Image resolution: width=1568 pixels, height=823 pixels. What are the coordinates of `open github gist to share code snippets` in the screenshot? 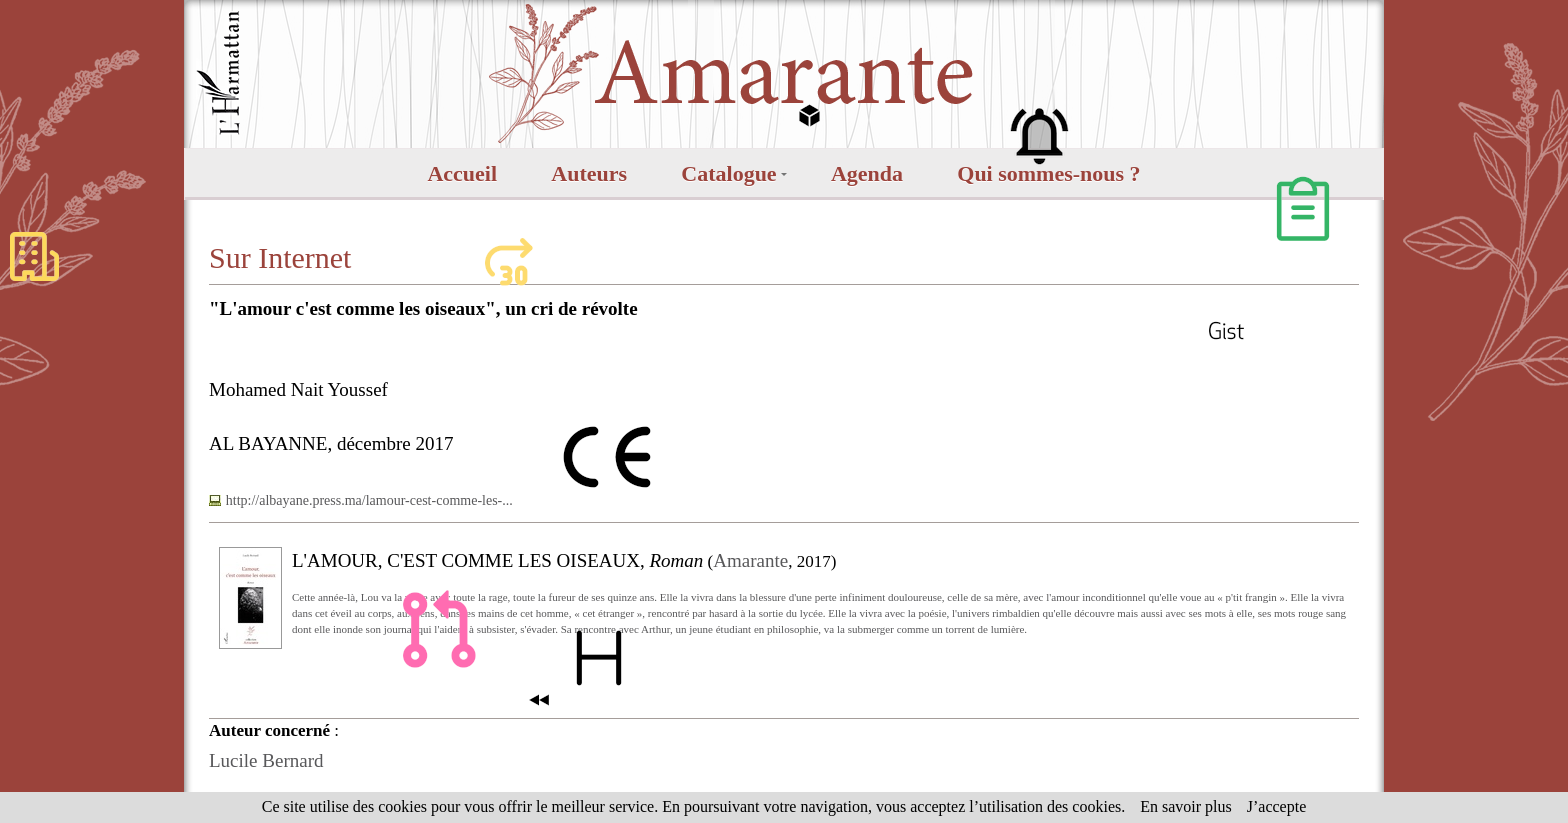 It's located at (1227, 330).